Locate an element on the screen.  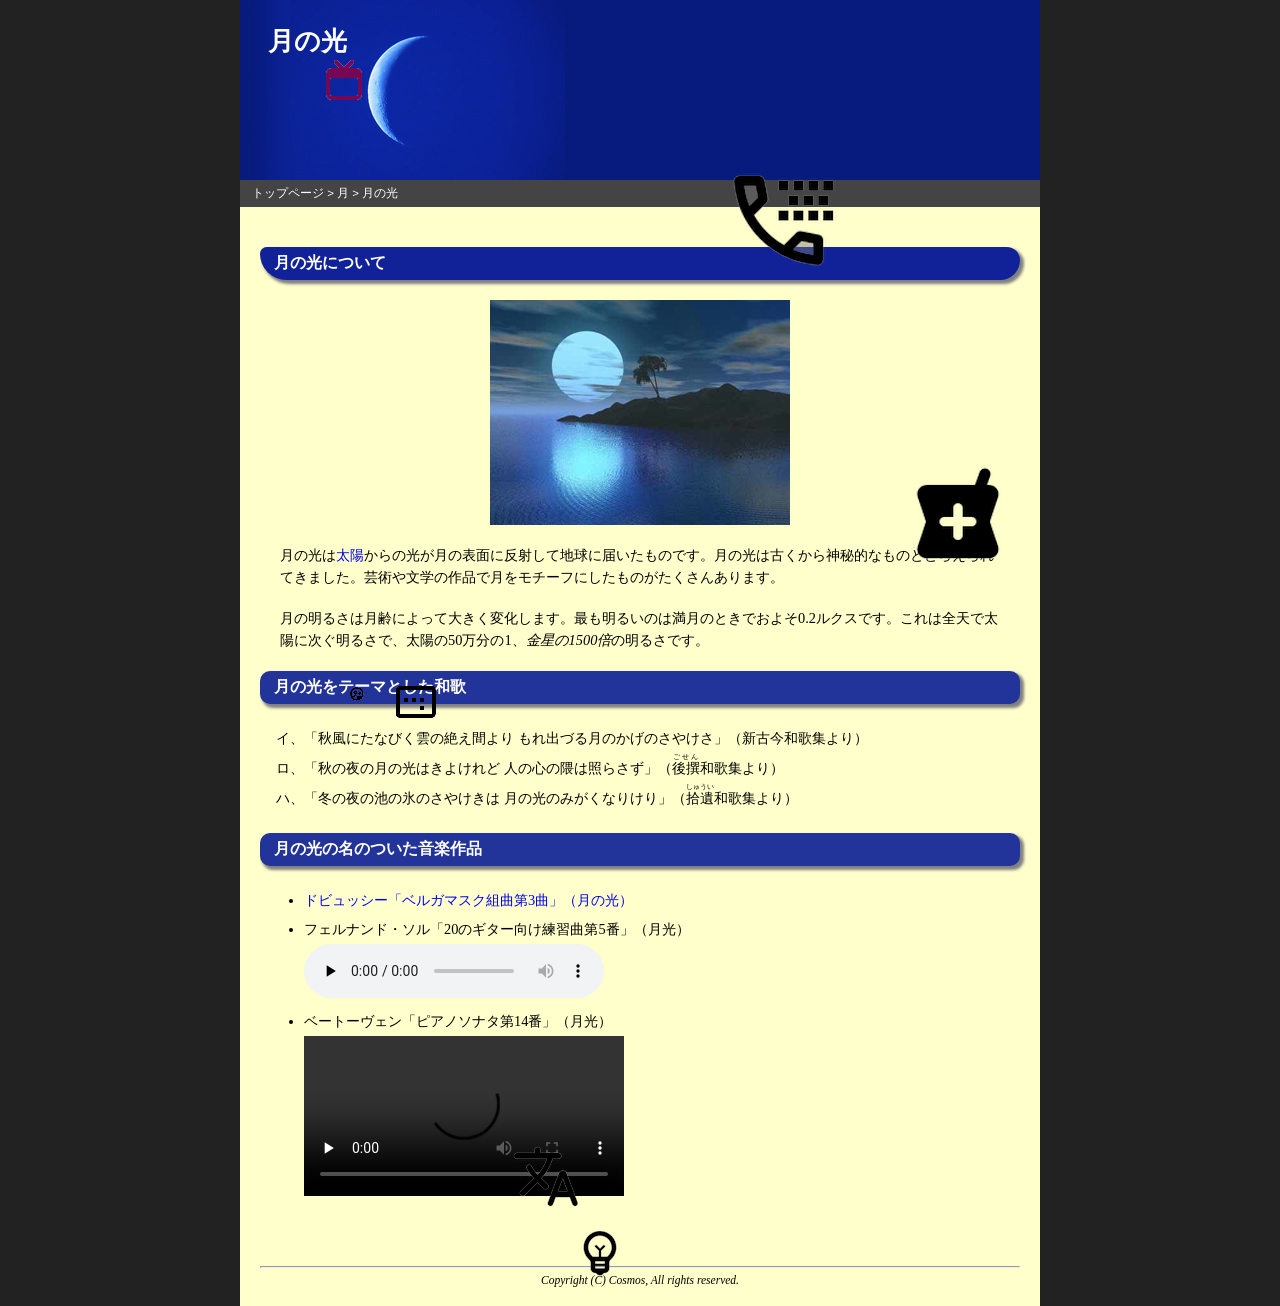
access tv or video streaming is located at coordinates (344, 80).